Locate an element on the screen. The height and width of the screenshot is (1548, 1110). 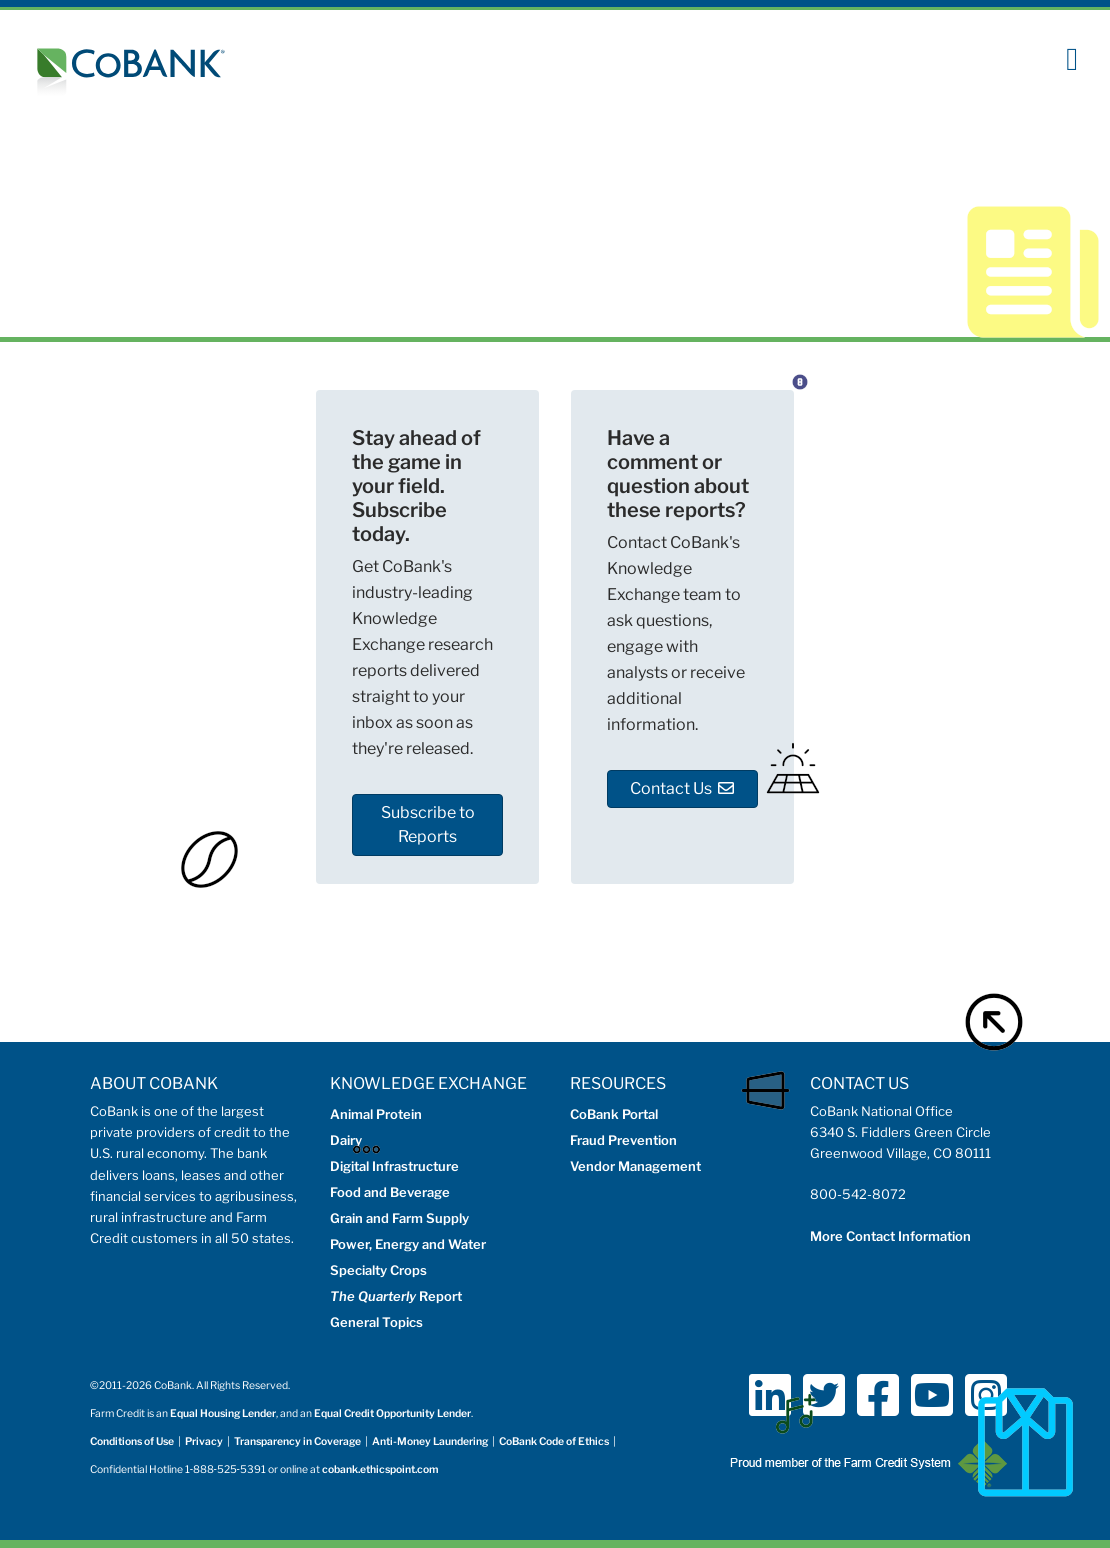
navigate back to previous screen is located at coordinates (994, 1022).